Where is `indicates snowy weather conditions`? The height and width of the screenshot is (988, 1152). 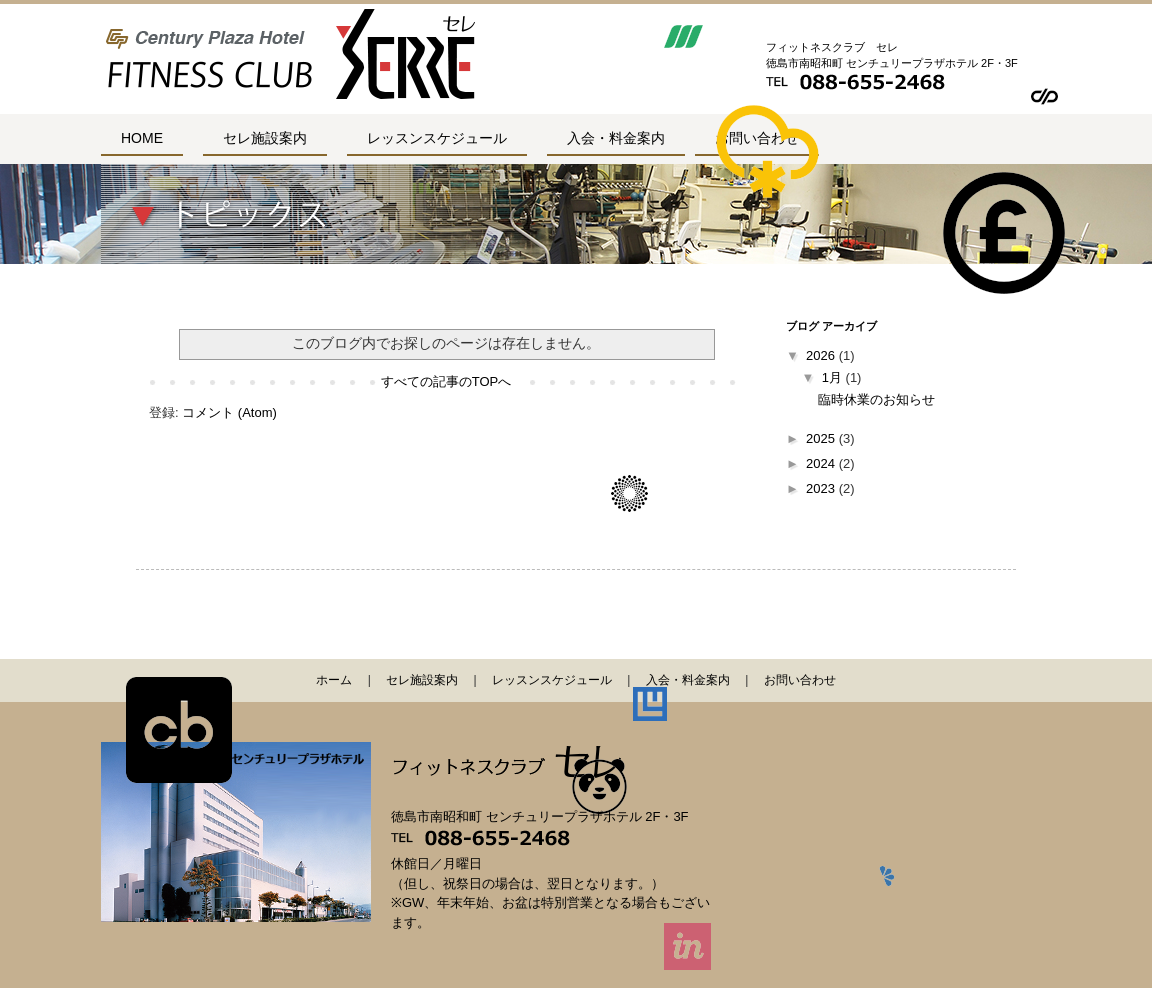
indicates snowy weather conditions is located at coordinates (767, 151).